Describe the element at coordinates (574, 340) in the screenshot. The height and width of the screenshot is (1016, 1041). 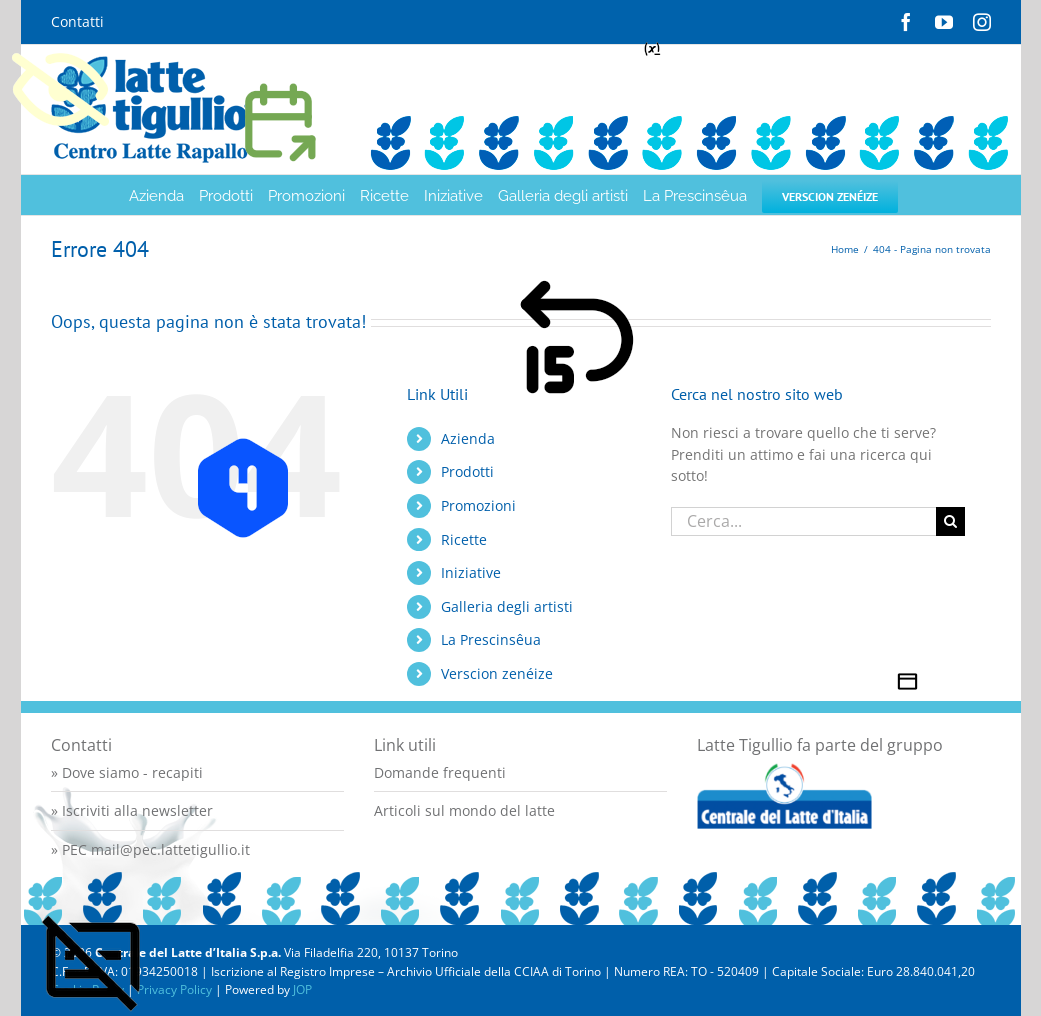
I see `skip back 15 seconds in media playback` at that location.